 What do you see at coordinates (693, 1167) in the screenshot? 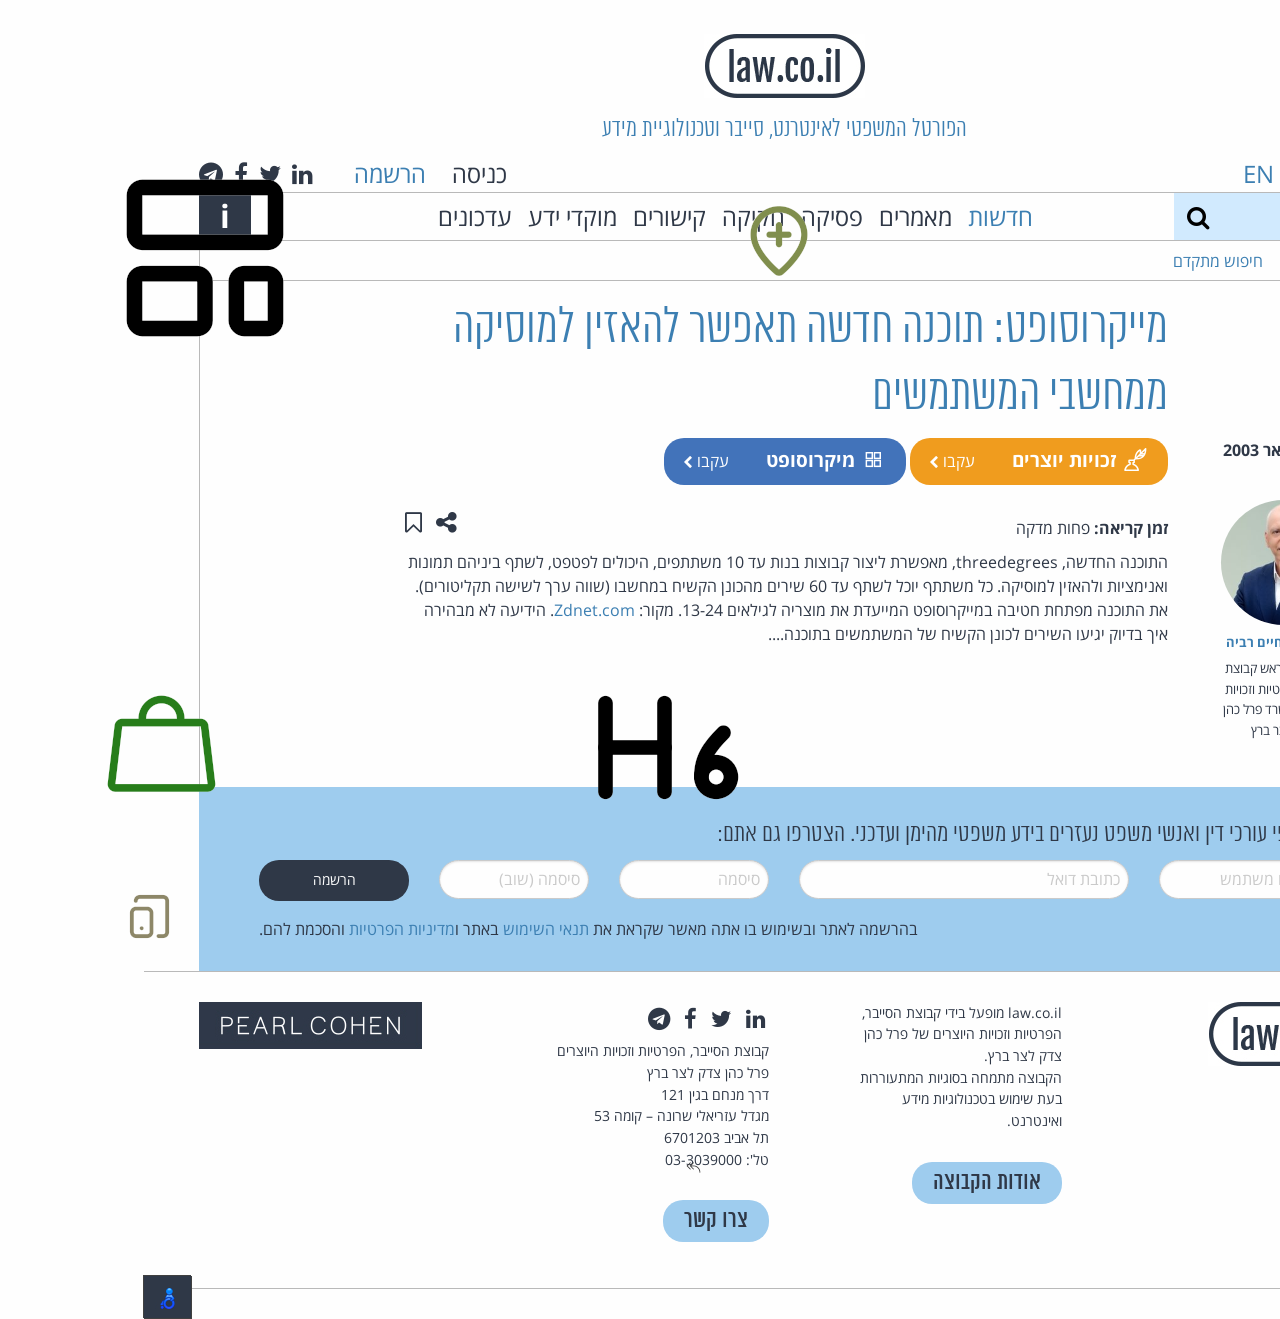
I see `reply all to a message or email` at bounding box center [693, 1167].